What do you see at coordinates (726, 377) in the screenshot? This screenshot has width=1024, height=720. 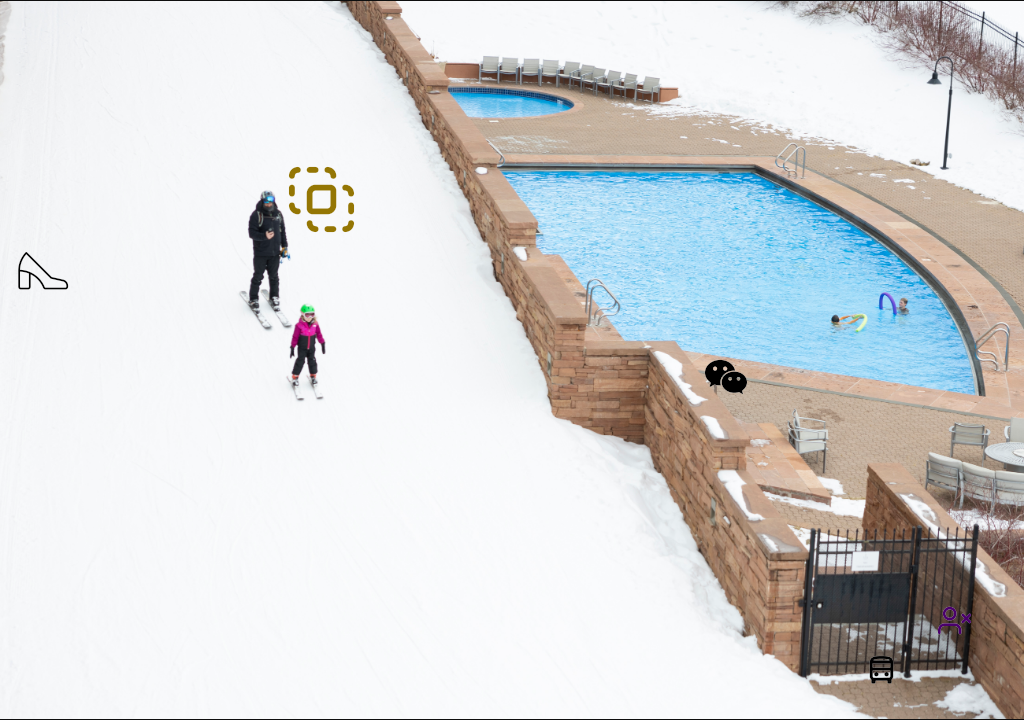 I see `open WeChat messaging app` at bounding box center [726, 377].